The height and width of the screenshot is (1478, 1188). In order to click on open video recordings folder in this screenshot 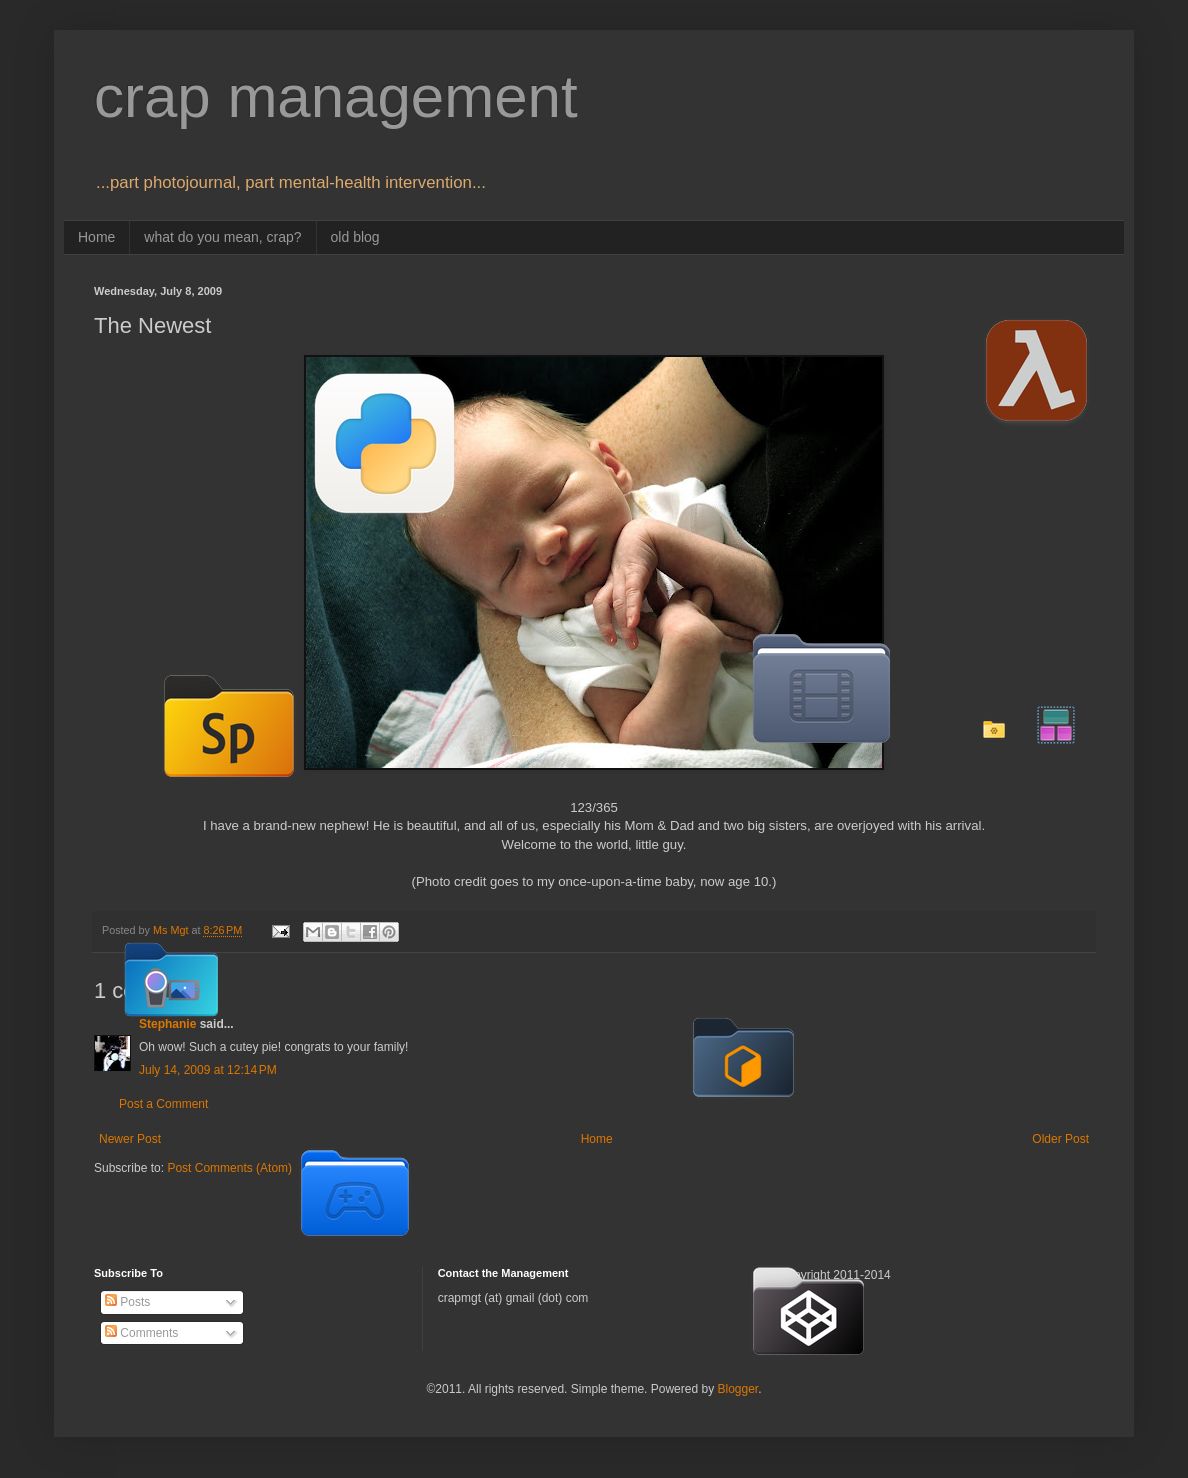, I will do `click(171, 982)`.